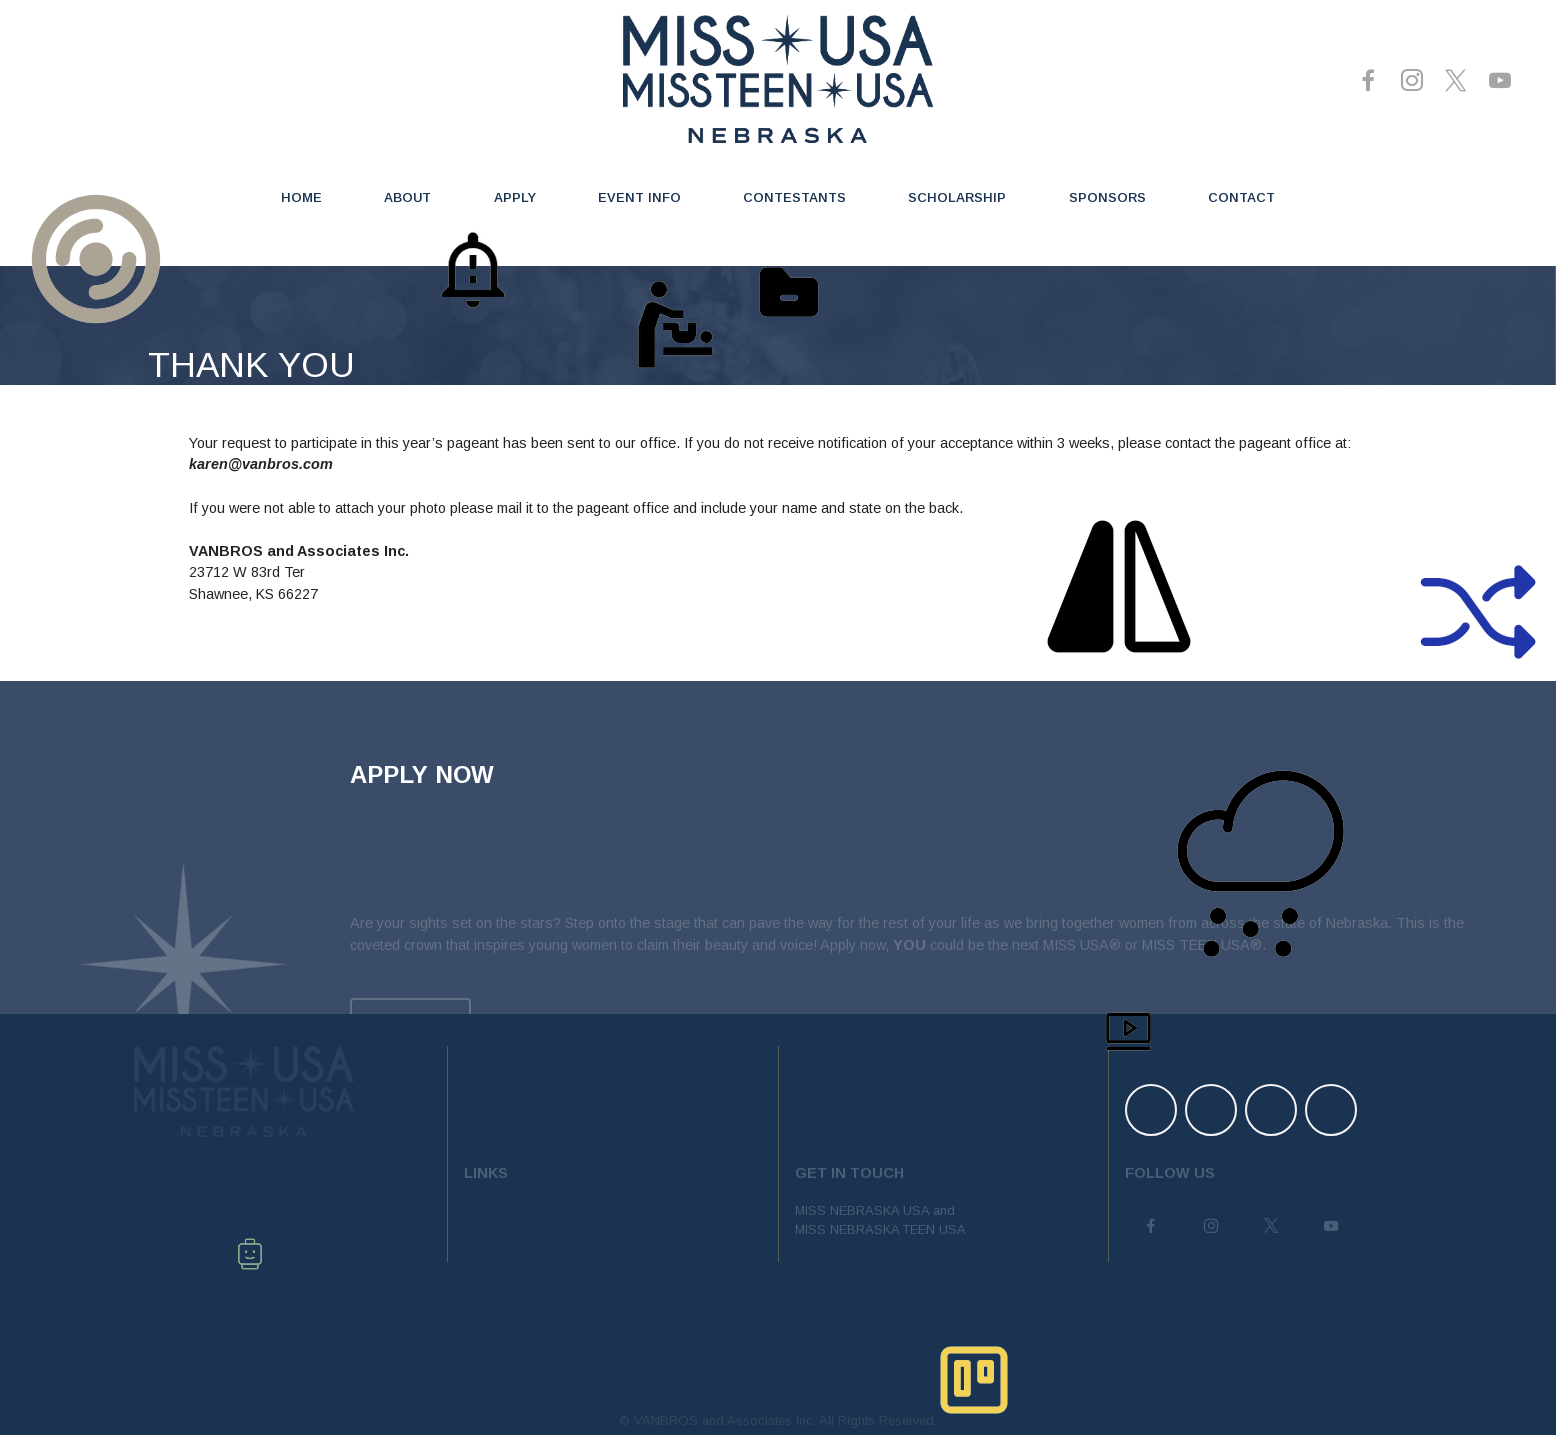 The image size is (1556, 1435). Describe the element at coordinates (1128, 1031) in the screenshot. I see `play or watch a video` at that location.